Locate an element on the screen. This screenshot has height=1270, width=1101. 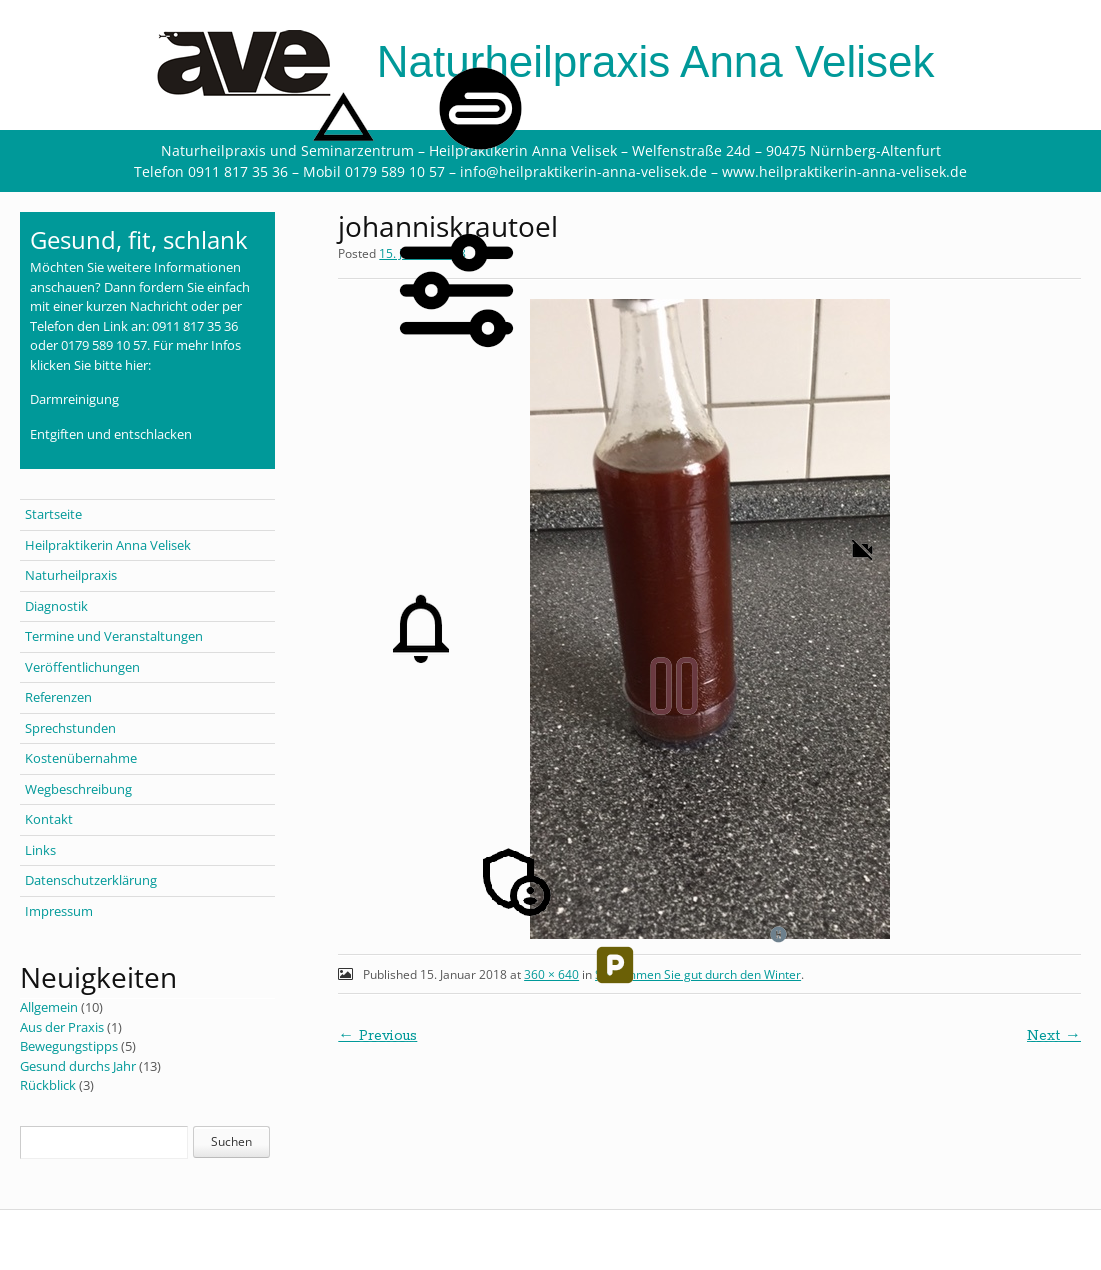
access admin or user security settings is located at coordinates (513, 878).